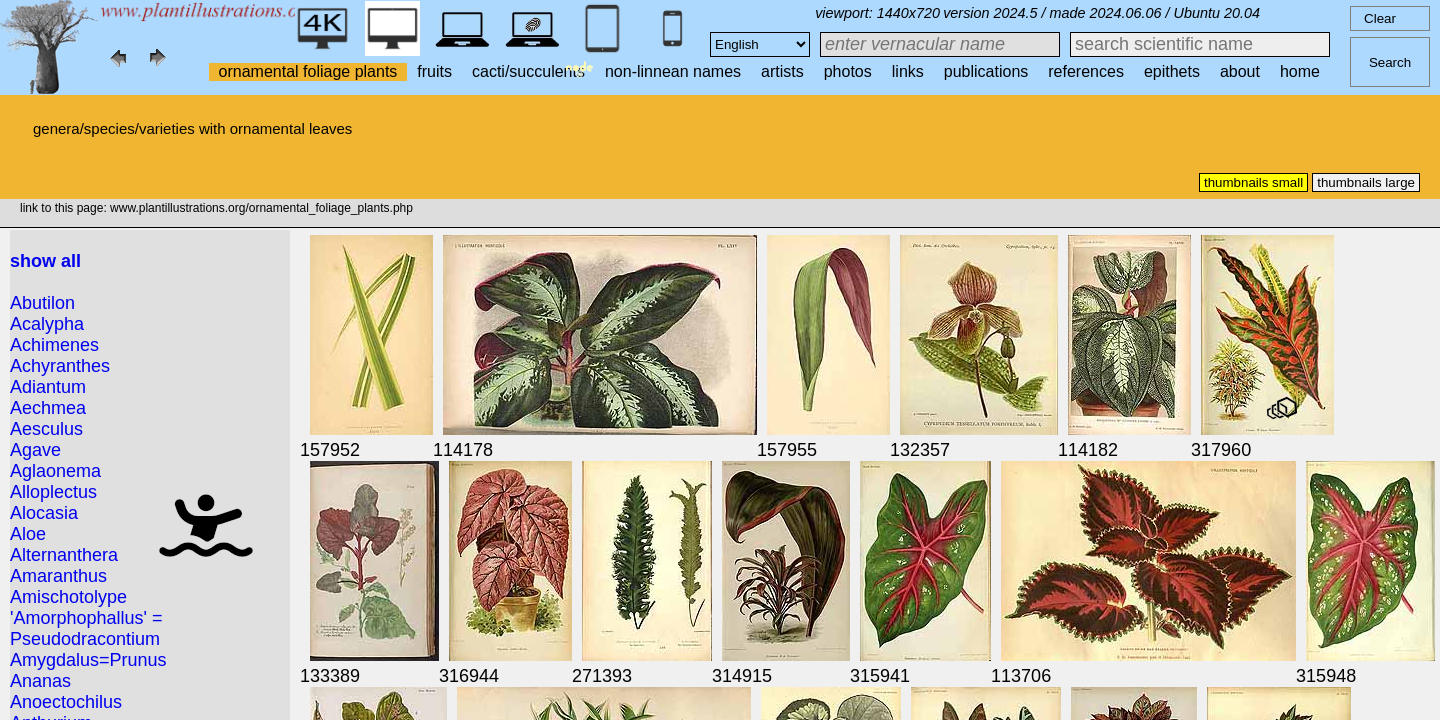 This screenshot has height=720, width=1440. What do you see at coordinates (1282, 408) in the screenshot?
I see `envoy proxy logo` at bounding box center [1282, 408].